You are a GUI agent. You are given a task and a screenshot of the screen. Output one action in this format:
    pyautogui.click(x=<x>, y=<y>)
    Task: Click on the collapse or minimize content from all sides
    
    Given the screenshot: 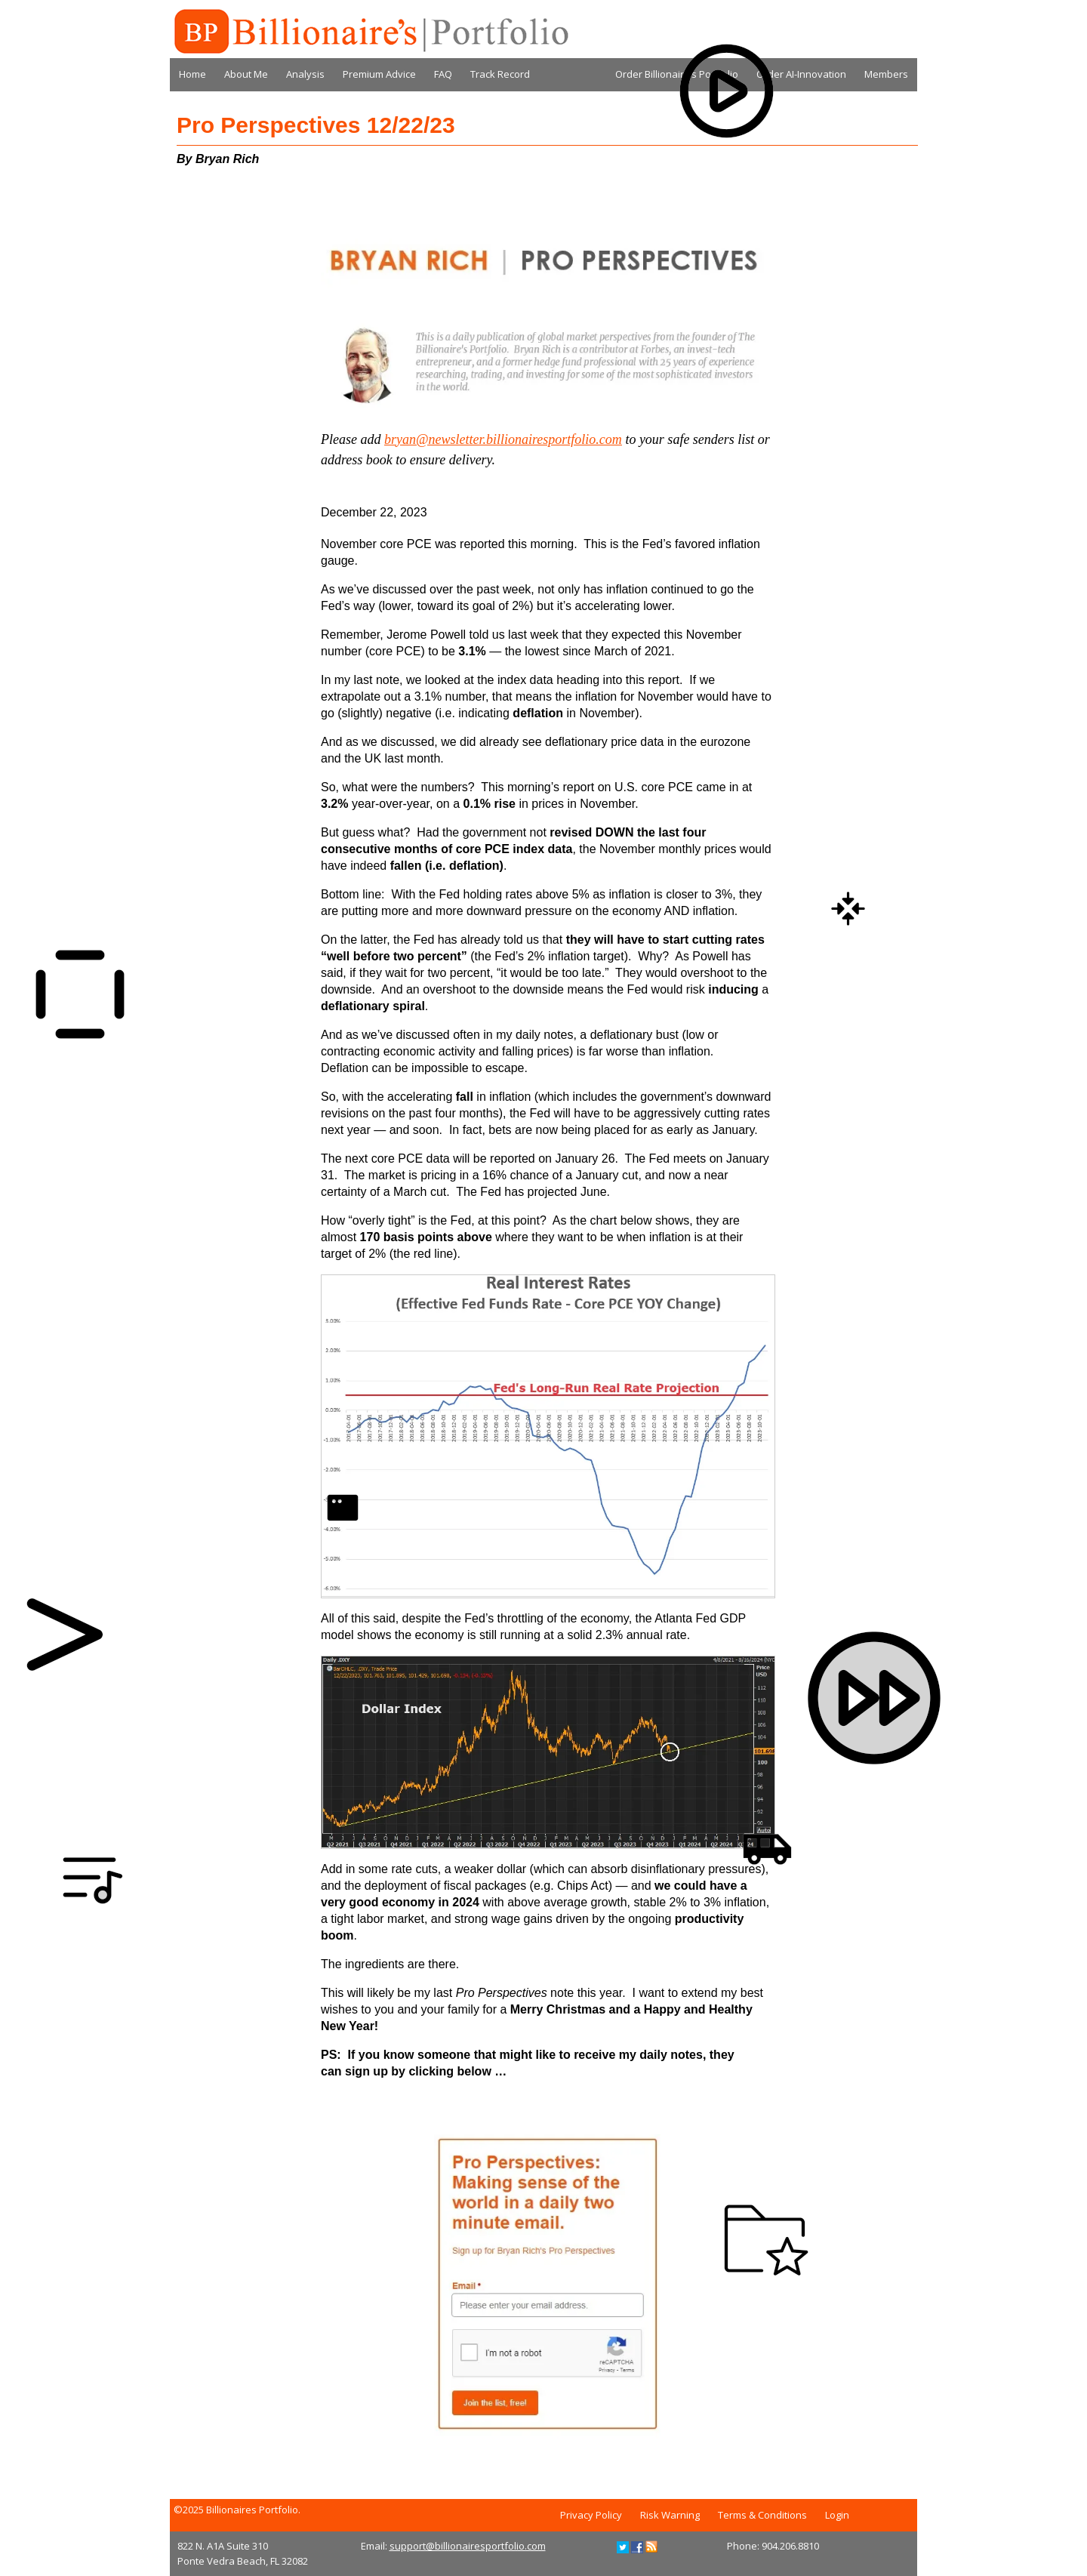 What is the action you would take?
    pyautogui.click(x=848, y=908)
    